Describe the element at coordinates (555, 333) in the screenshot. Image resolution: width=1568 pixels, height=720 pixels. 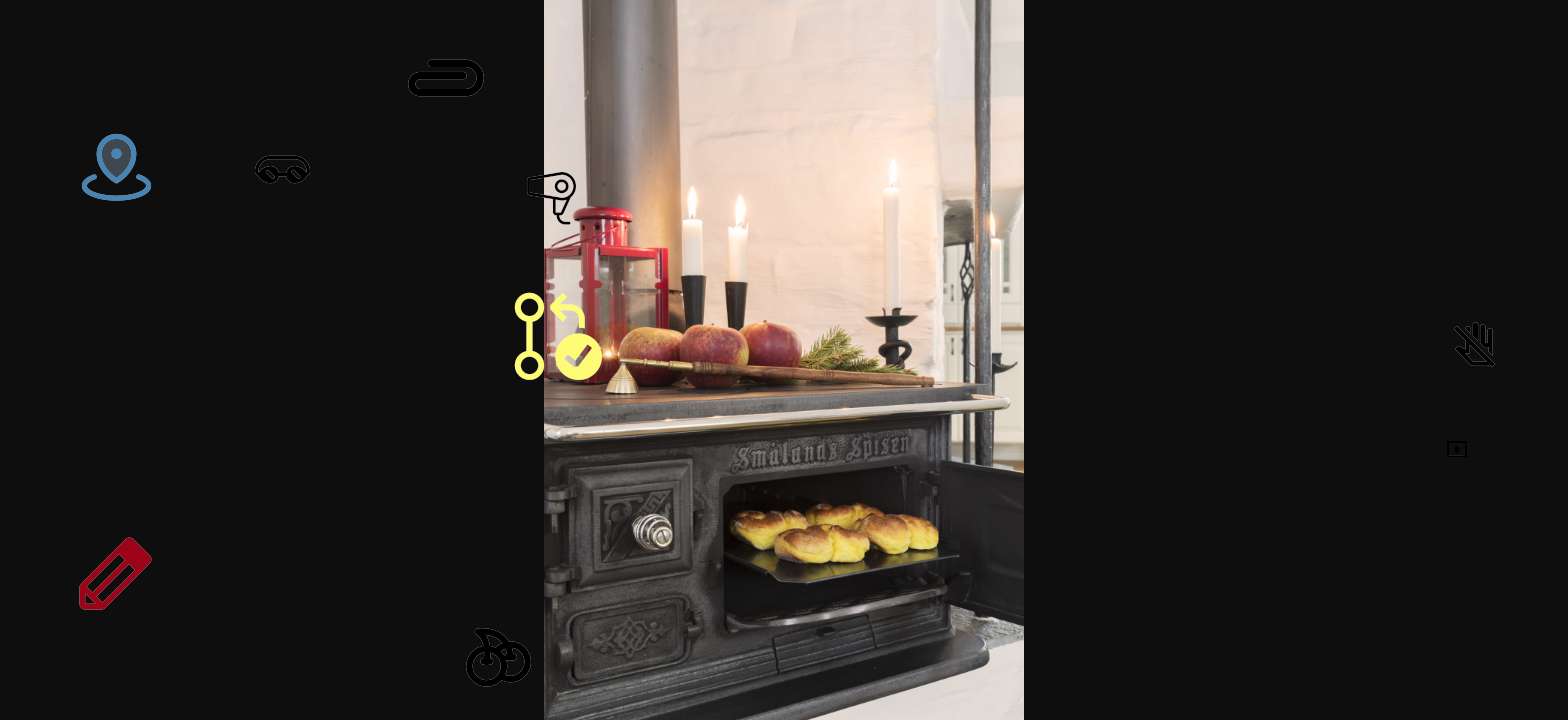
I see `indicates a merged or completed pull request` at that location.